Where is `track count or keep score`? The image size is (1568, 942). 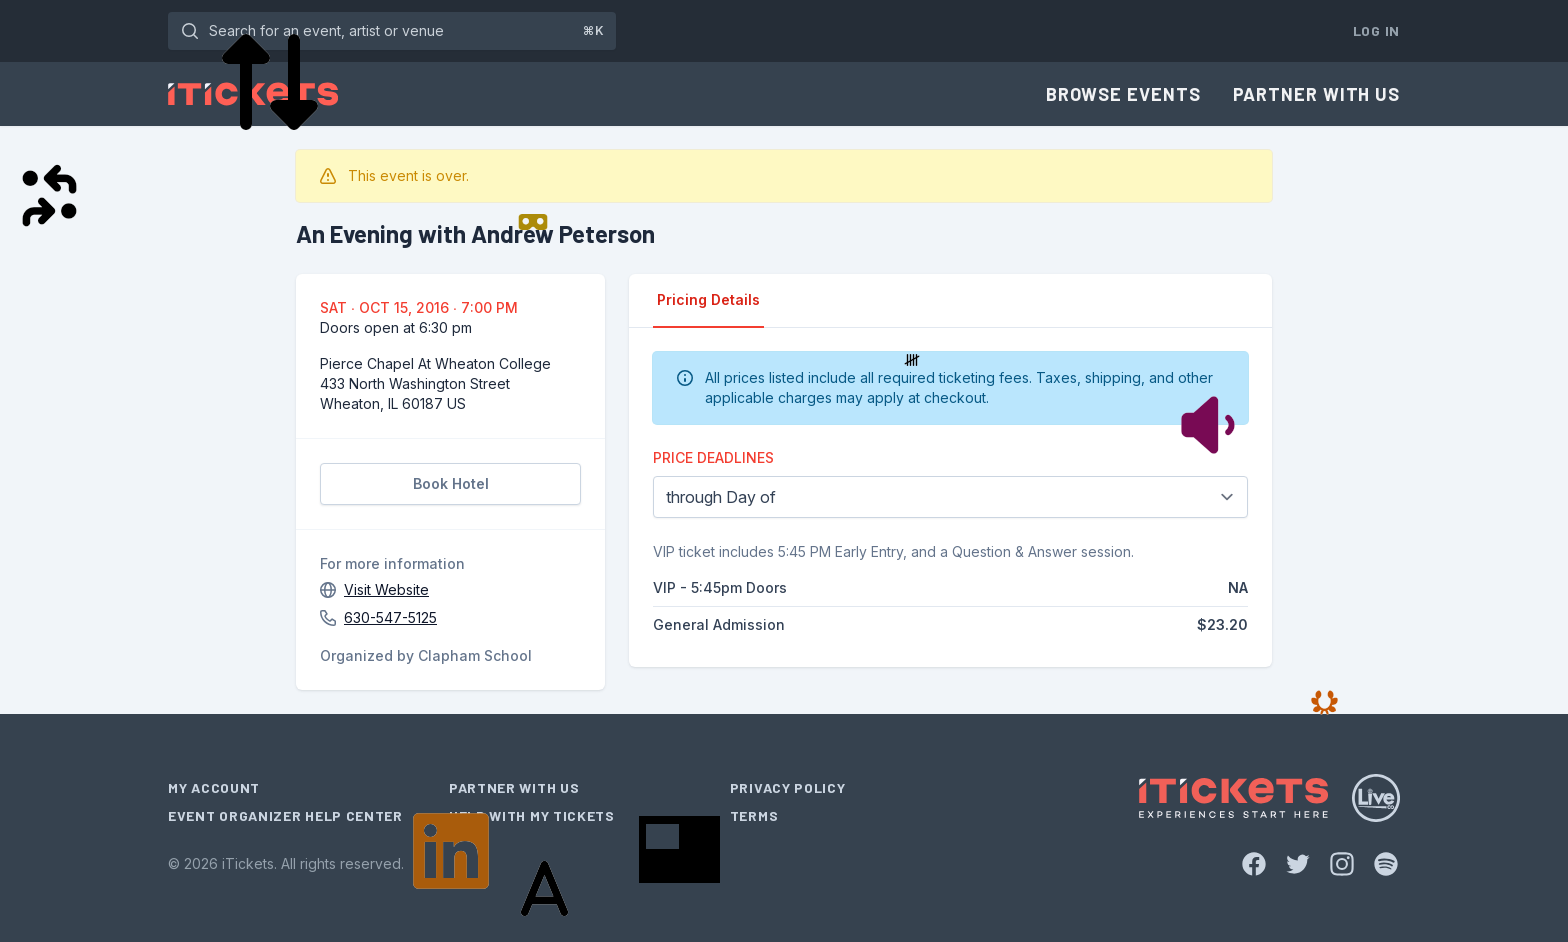 track count or keep score is located at coordinates (912, 360).